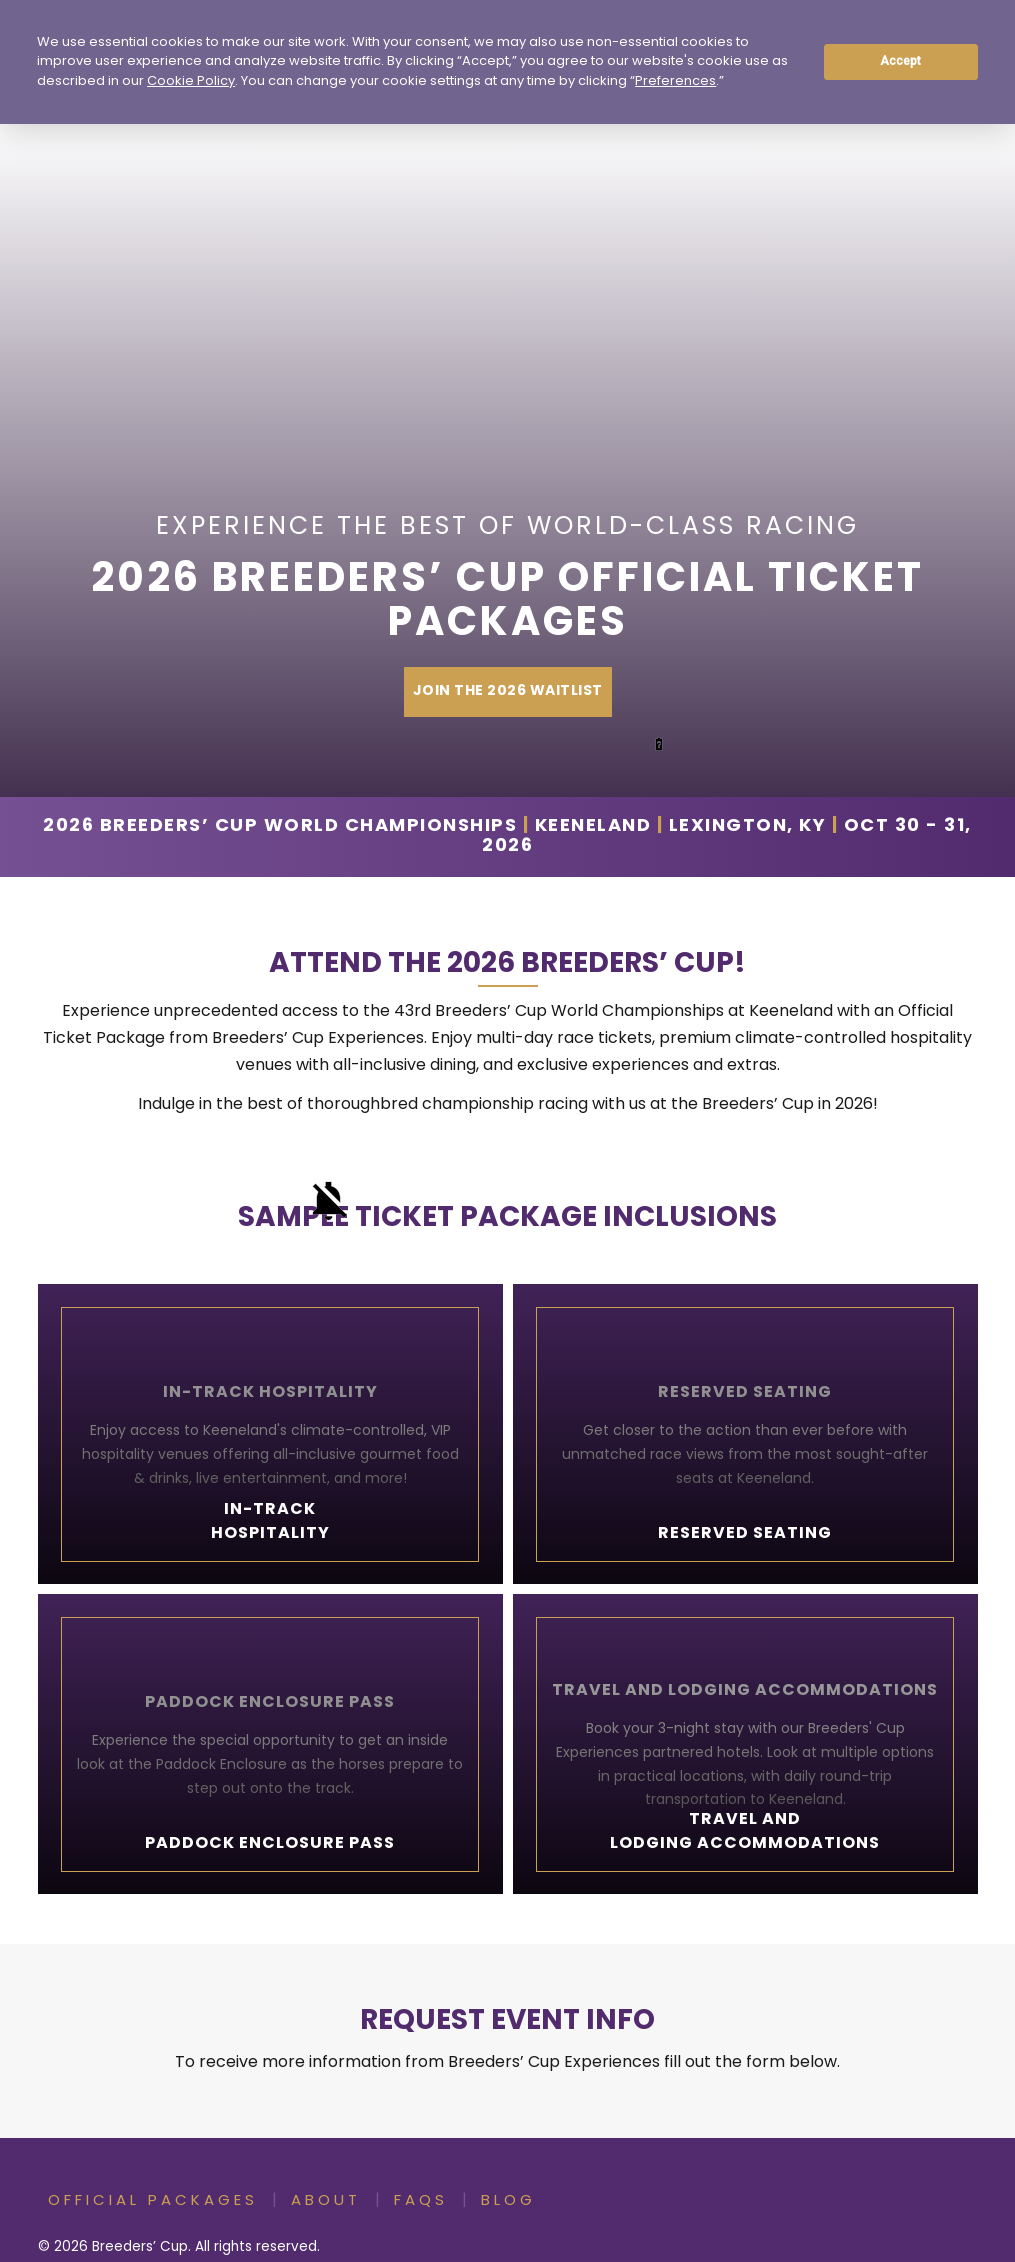 The image size is (1015, 2262). Describe the element at coordinates (659, 744) in the screenshot. I see `indicates battery status cannot be determined` at that location.